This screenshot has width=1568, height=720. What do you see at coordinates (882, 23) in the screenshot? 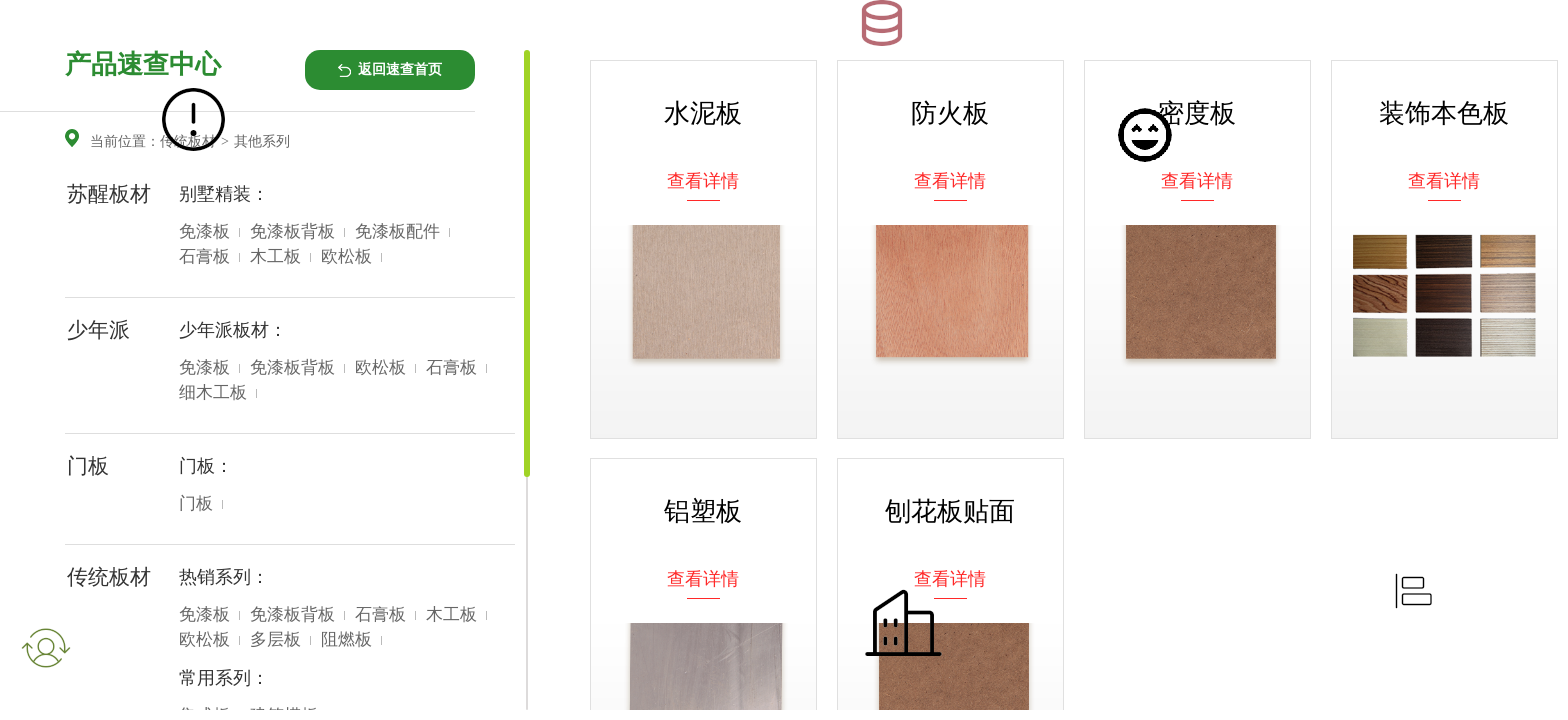
I see `access database settings` at bounding box center [882, 23].